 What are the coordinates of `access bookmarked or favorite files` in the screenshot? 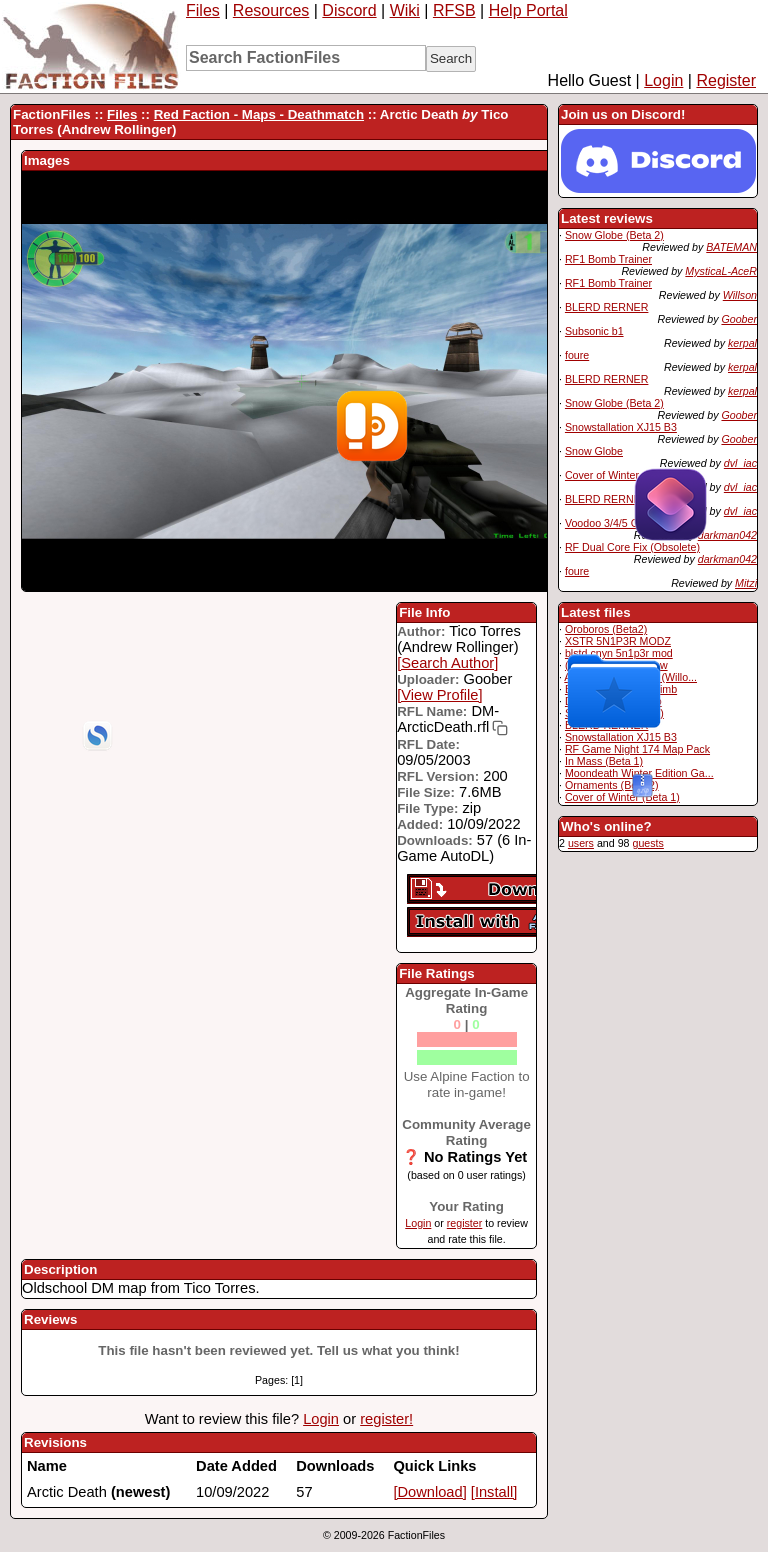 It's located at (614, 691).